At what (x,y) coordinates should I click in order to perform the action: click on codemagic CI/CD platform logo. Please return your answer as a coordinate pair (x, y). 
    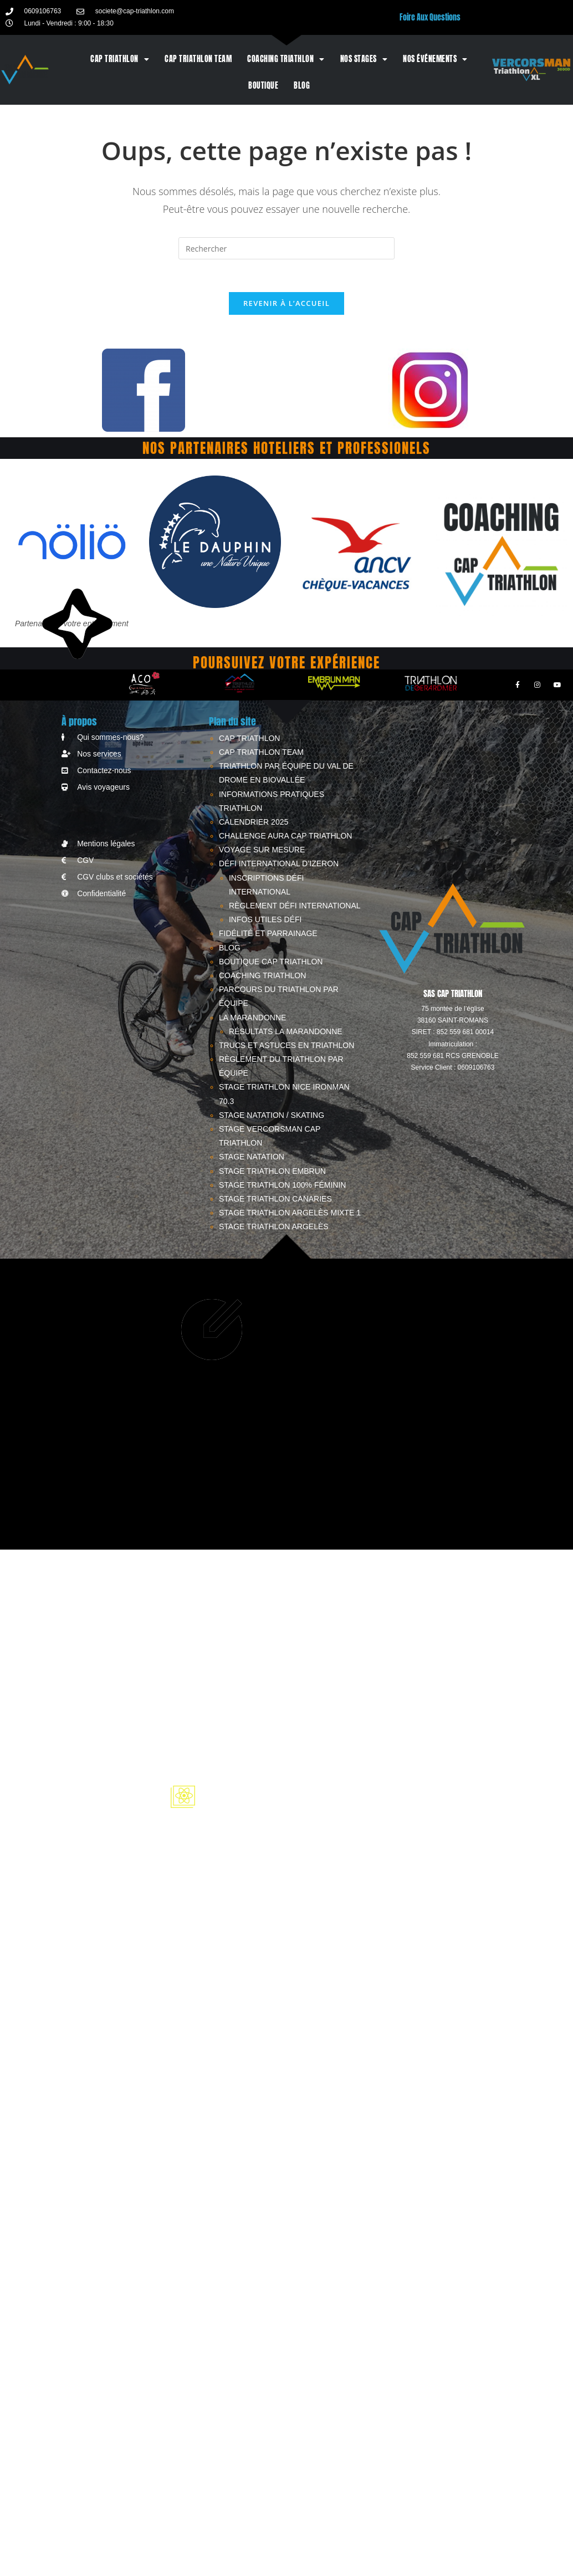
    Looking at the image, I should click on (77, 623).